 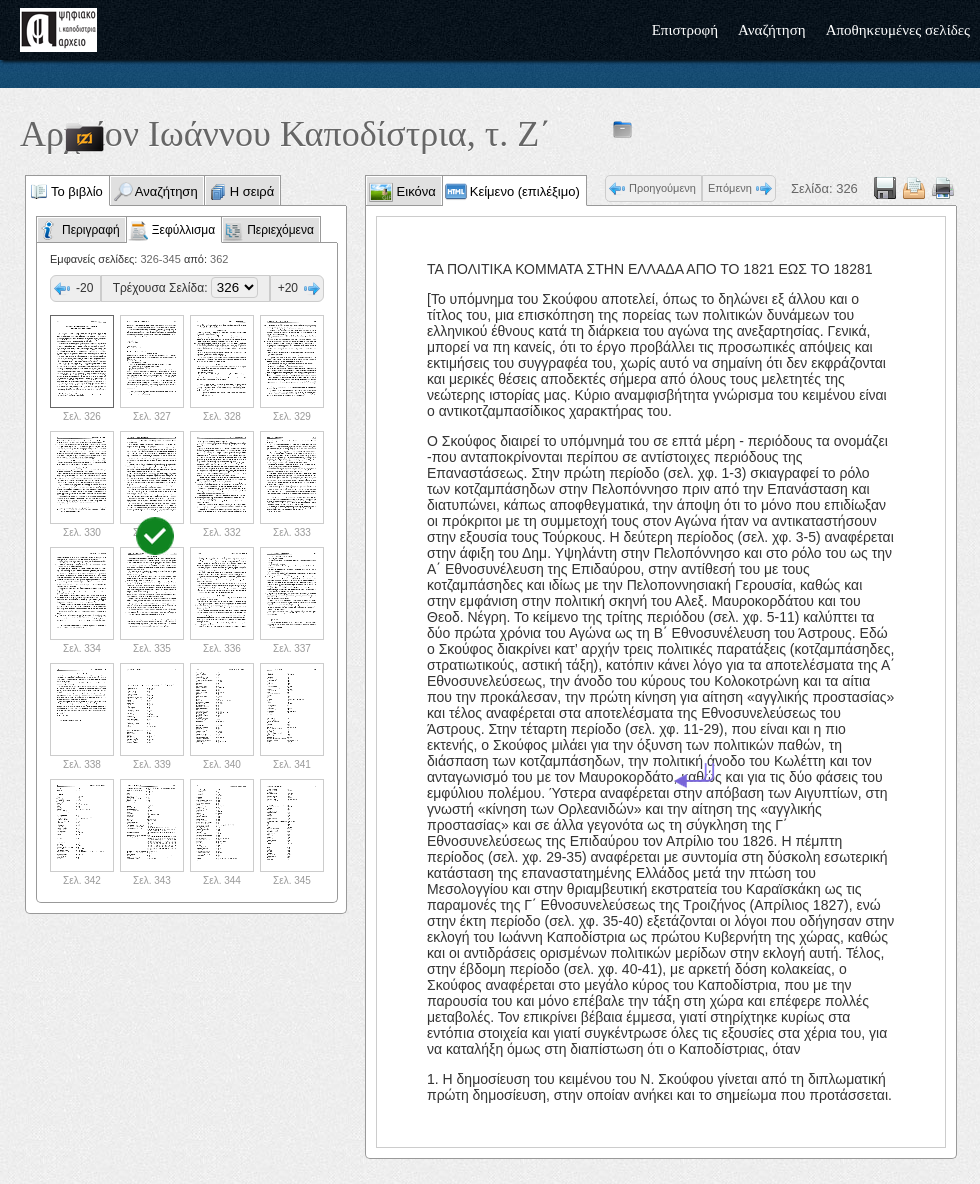 I want to click on confirm or apply changes, so click(x=155, y=536).